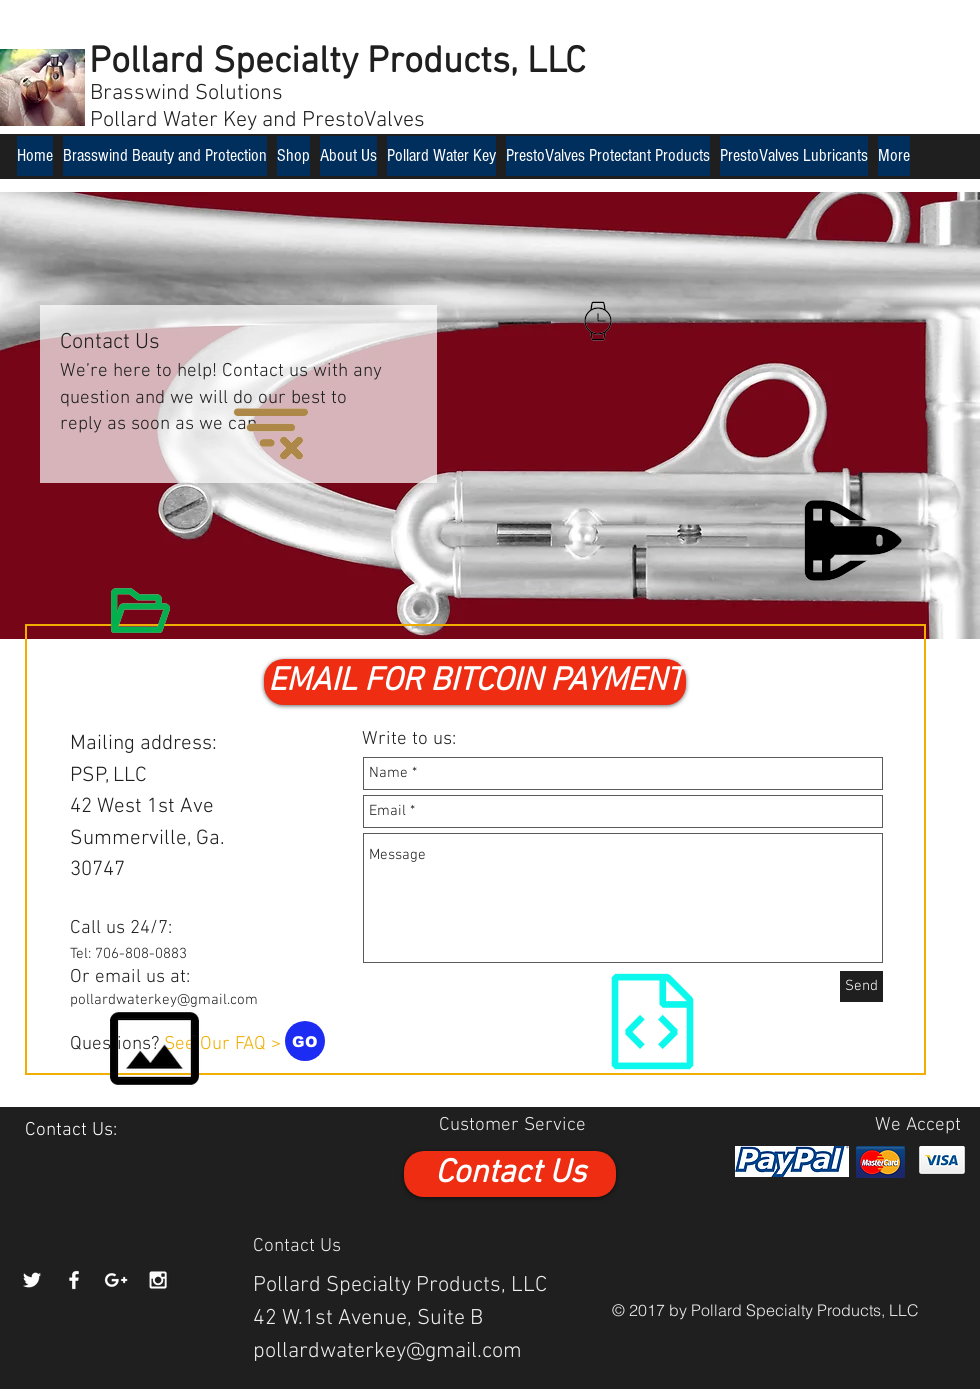  I want to click on view or access code gists, so click(652, 1021).